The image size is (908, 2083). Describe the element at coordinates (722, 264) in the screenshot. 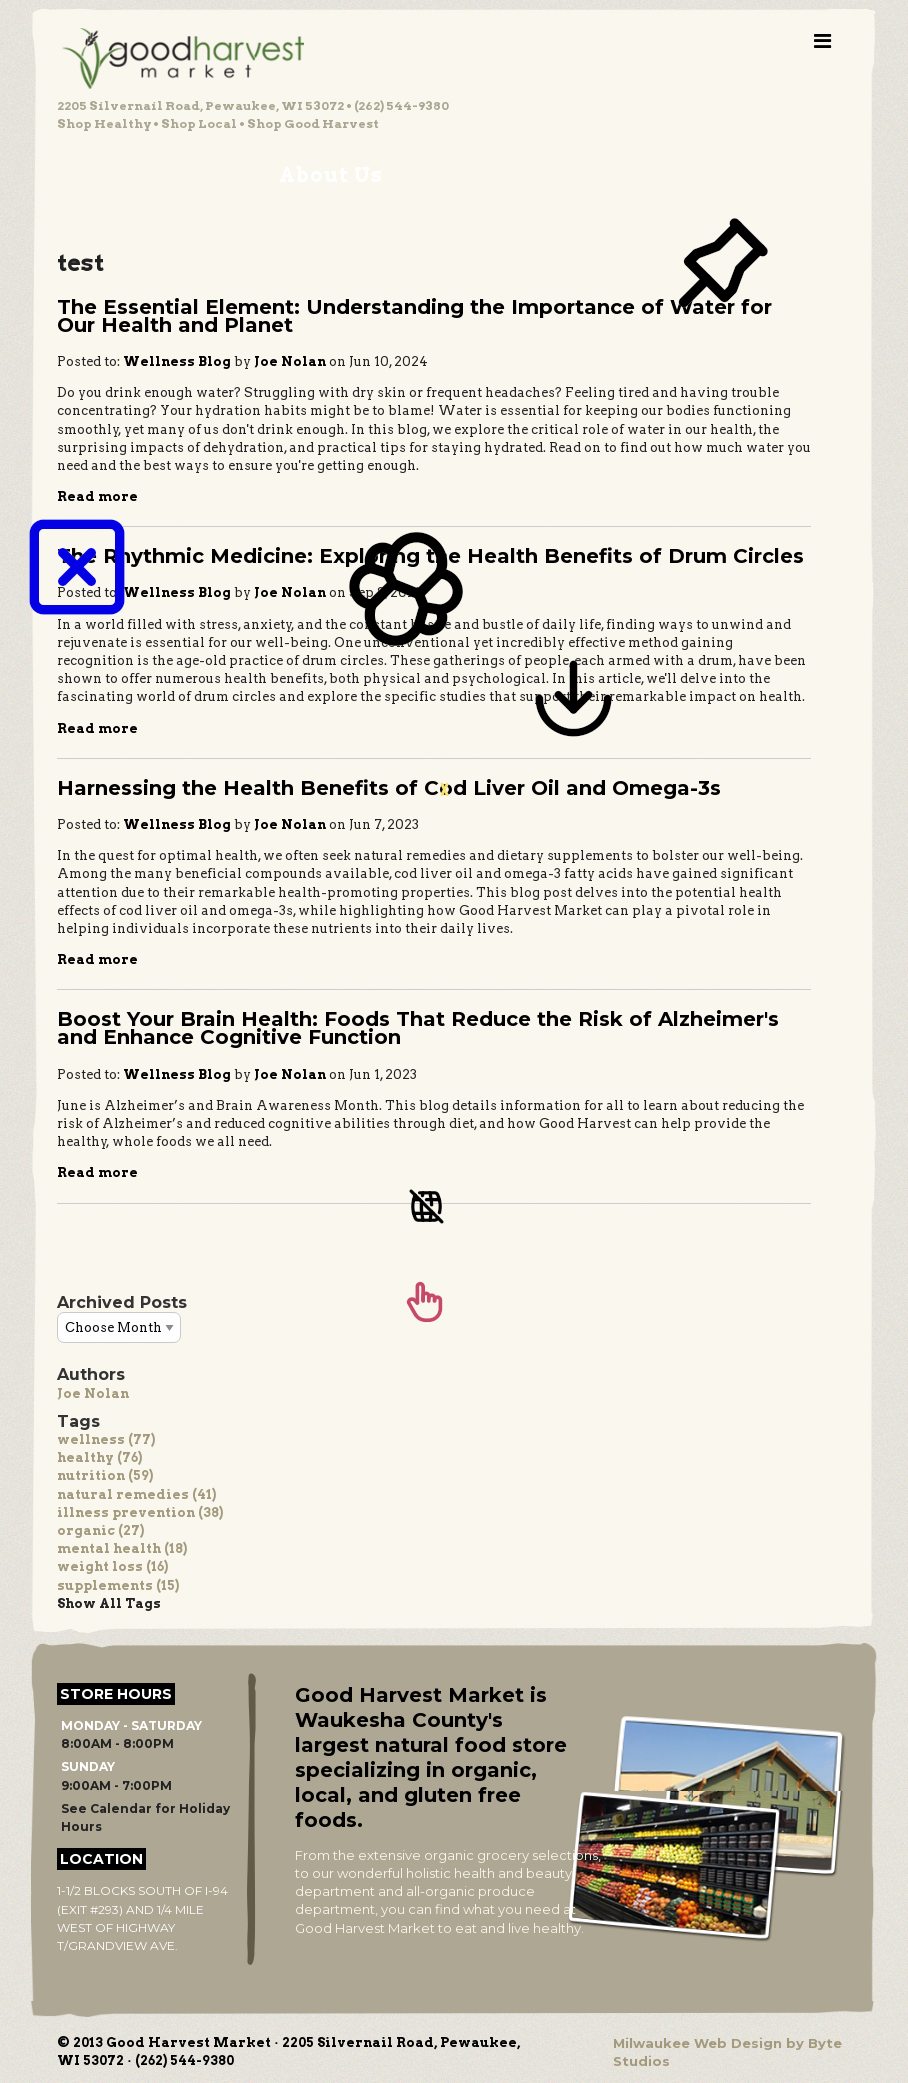

I see `pin item to keep it visible` at that location.